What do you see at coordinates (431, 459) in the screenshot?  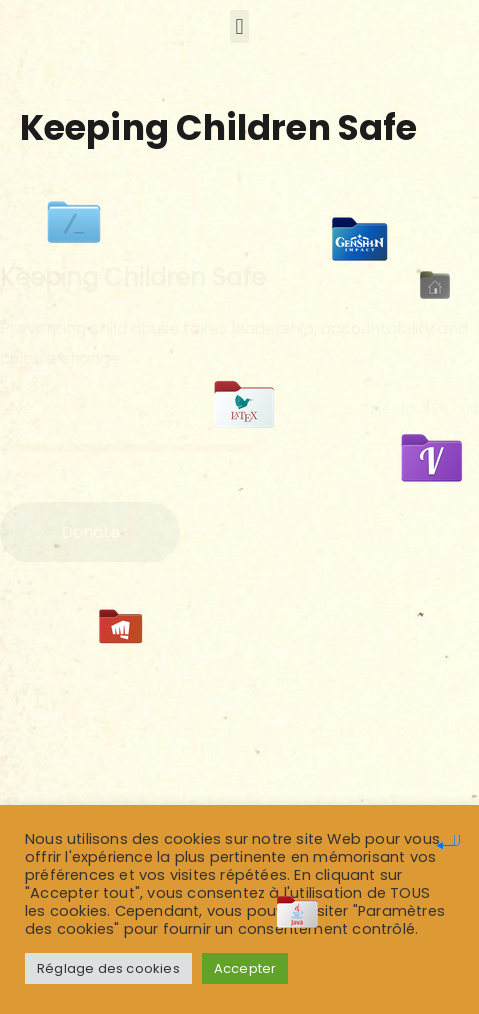 I see `open folder containing vala programming files` at bounding box center [431, 459].